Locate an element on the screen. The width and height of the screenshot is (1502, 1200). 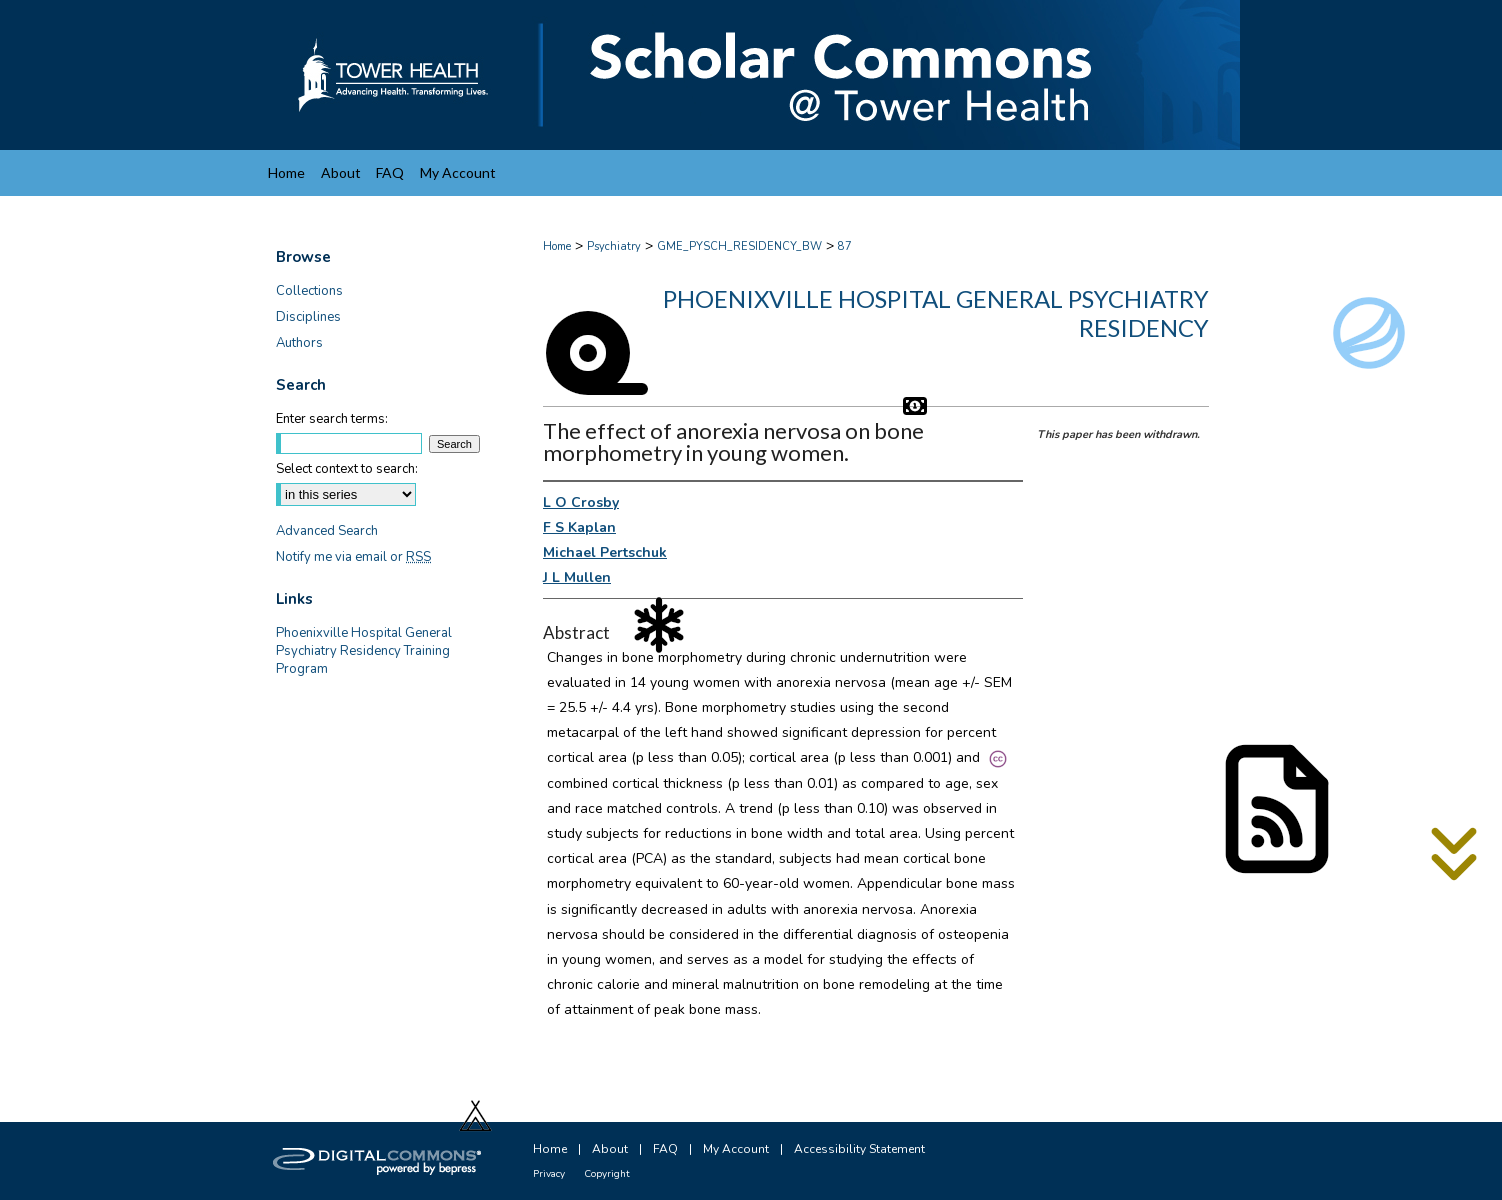
view payment or billing details is located at coordinates (915, 406).